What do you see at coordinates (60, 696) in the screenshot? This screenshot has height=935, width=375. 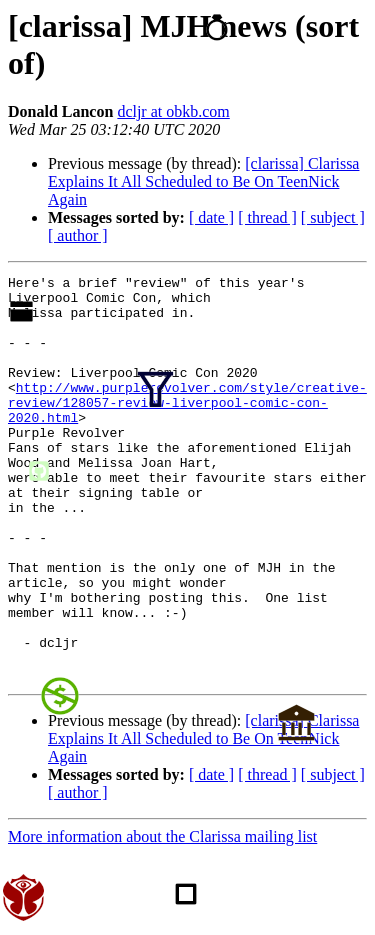 I see `indicates non-commercial license restrictions` at bounding box center [60, 696].